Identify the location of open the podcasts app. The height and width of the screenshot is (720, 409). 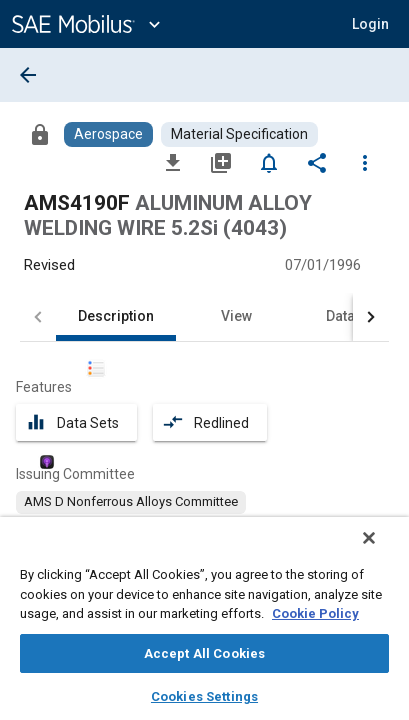
(47, 462).